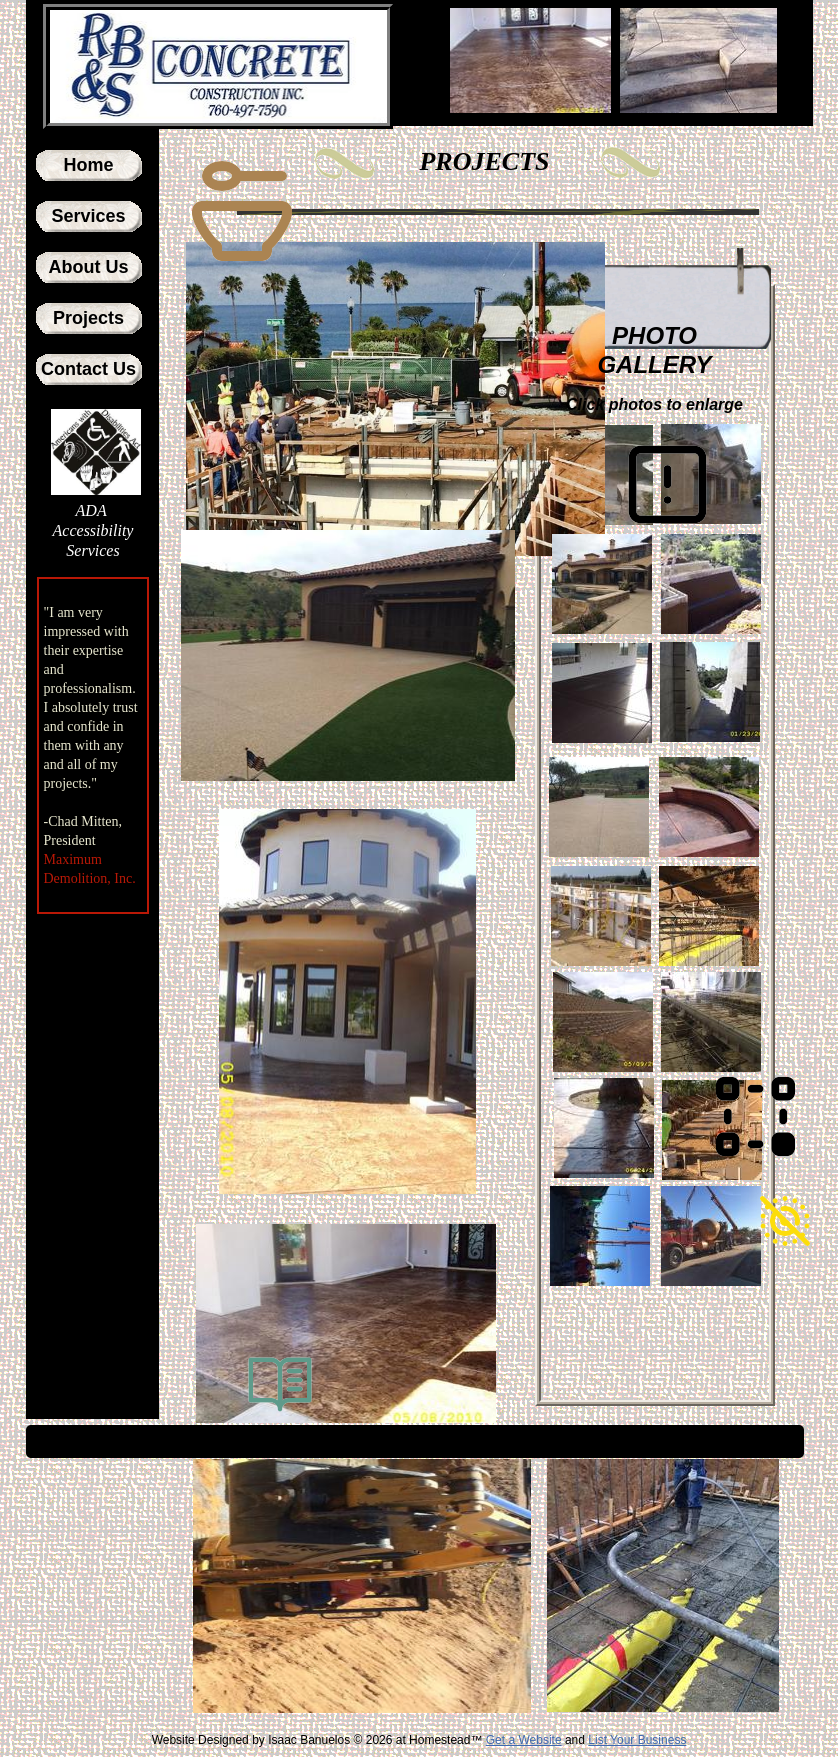  I want to click on set transform anchor to bottom-right corner, so click(755, 1116).